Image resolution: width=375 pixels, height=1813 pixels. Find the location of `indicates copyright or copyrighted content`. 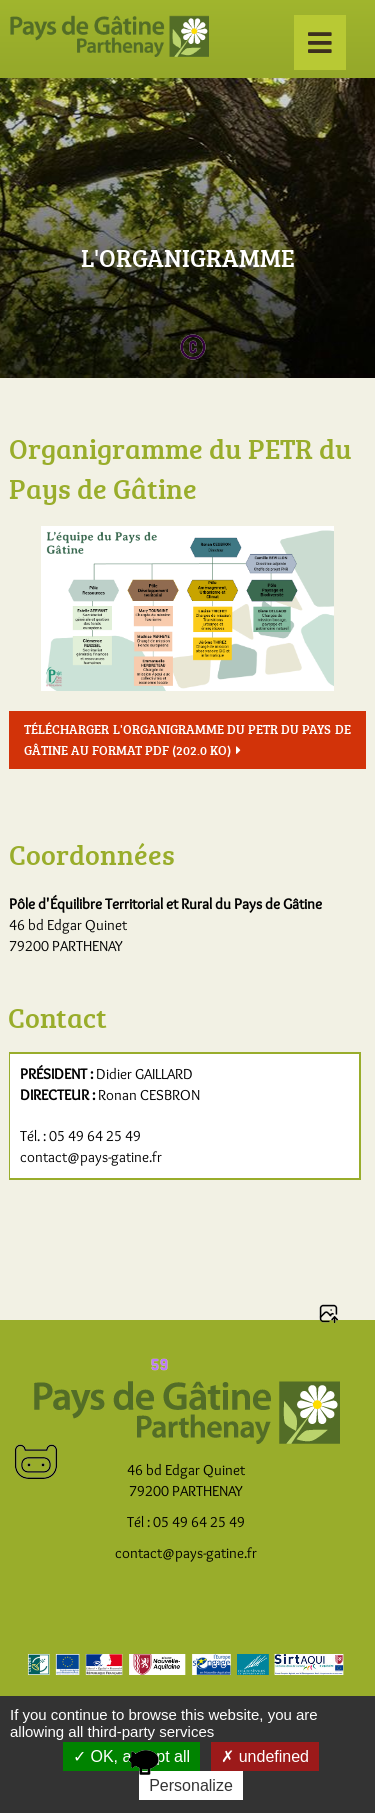

indicates copyright or copyrighted content is located at coordinates (193, 347).